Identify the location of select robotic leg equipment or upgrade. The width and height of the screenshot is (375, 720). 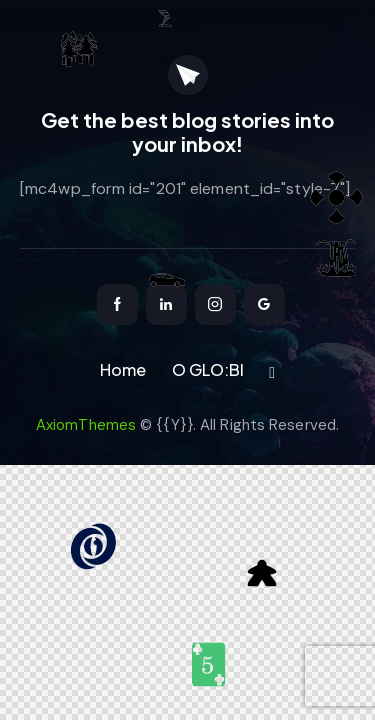
(165, 18).